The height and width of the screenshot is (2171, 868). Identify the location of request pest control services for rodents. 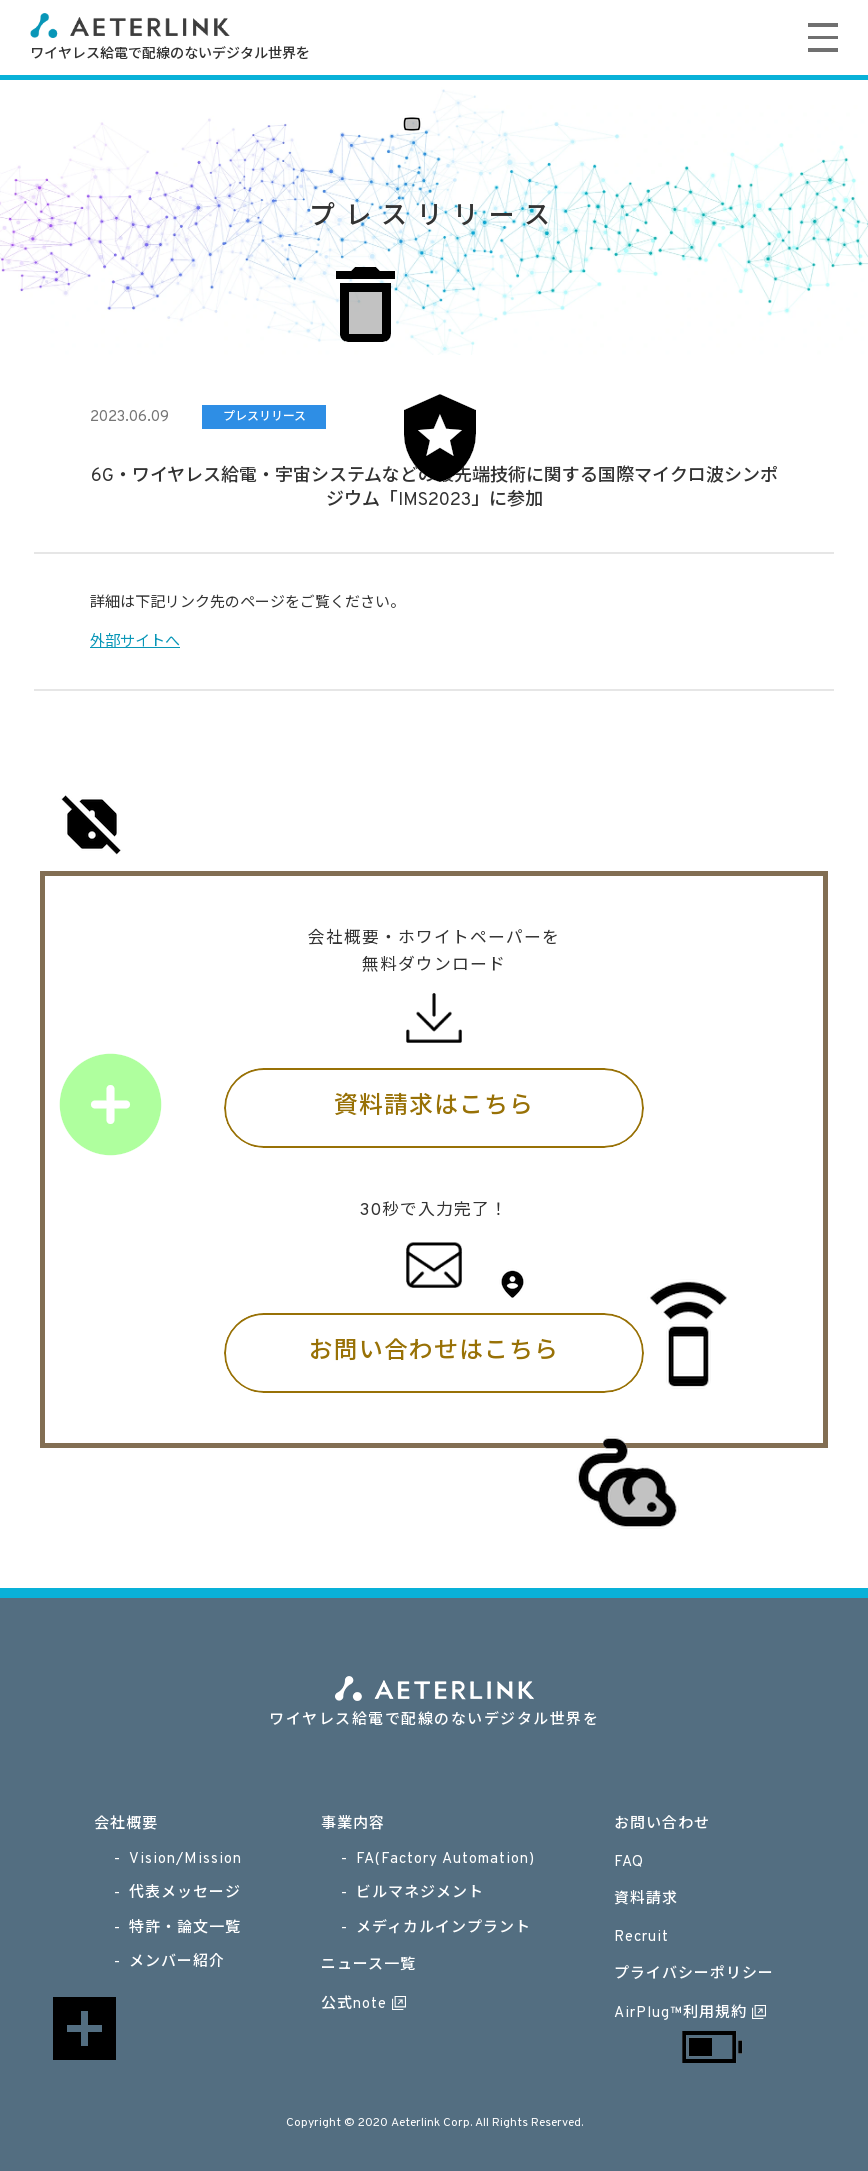
(627, 1482).